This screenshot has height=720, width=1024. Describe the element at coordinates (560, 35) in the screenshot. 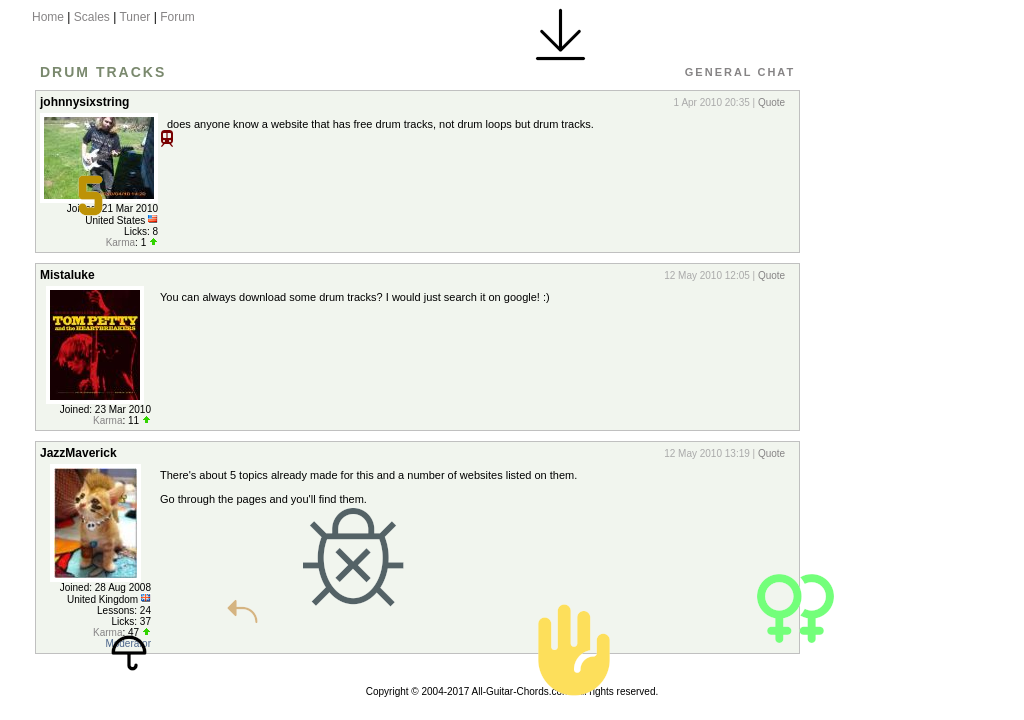

I see `download a file` at that location.